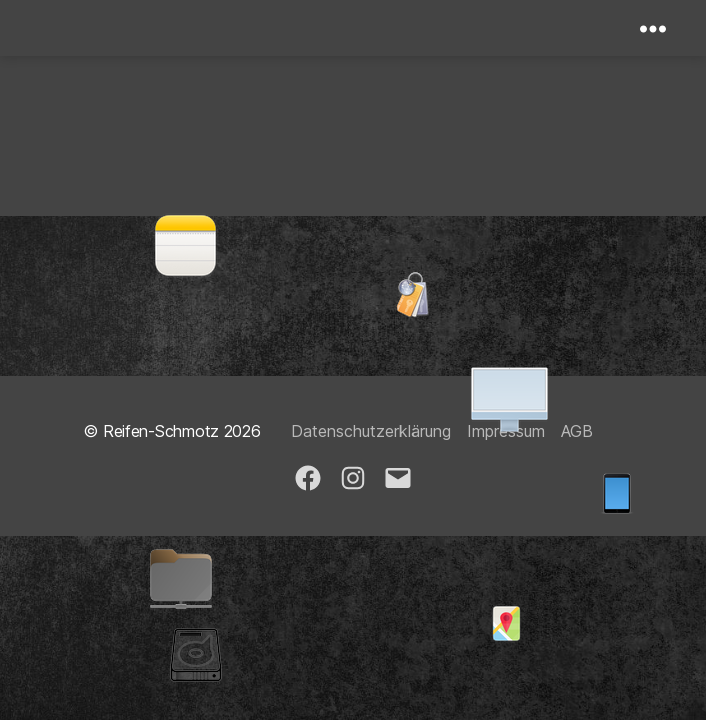 The image size is (706, 720). I want to click on iPad Mini 3 device icon in system settings, so click(617, 490).